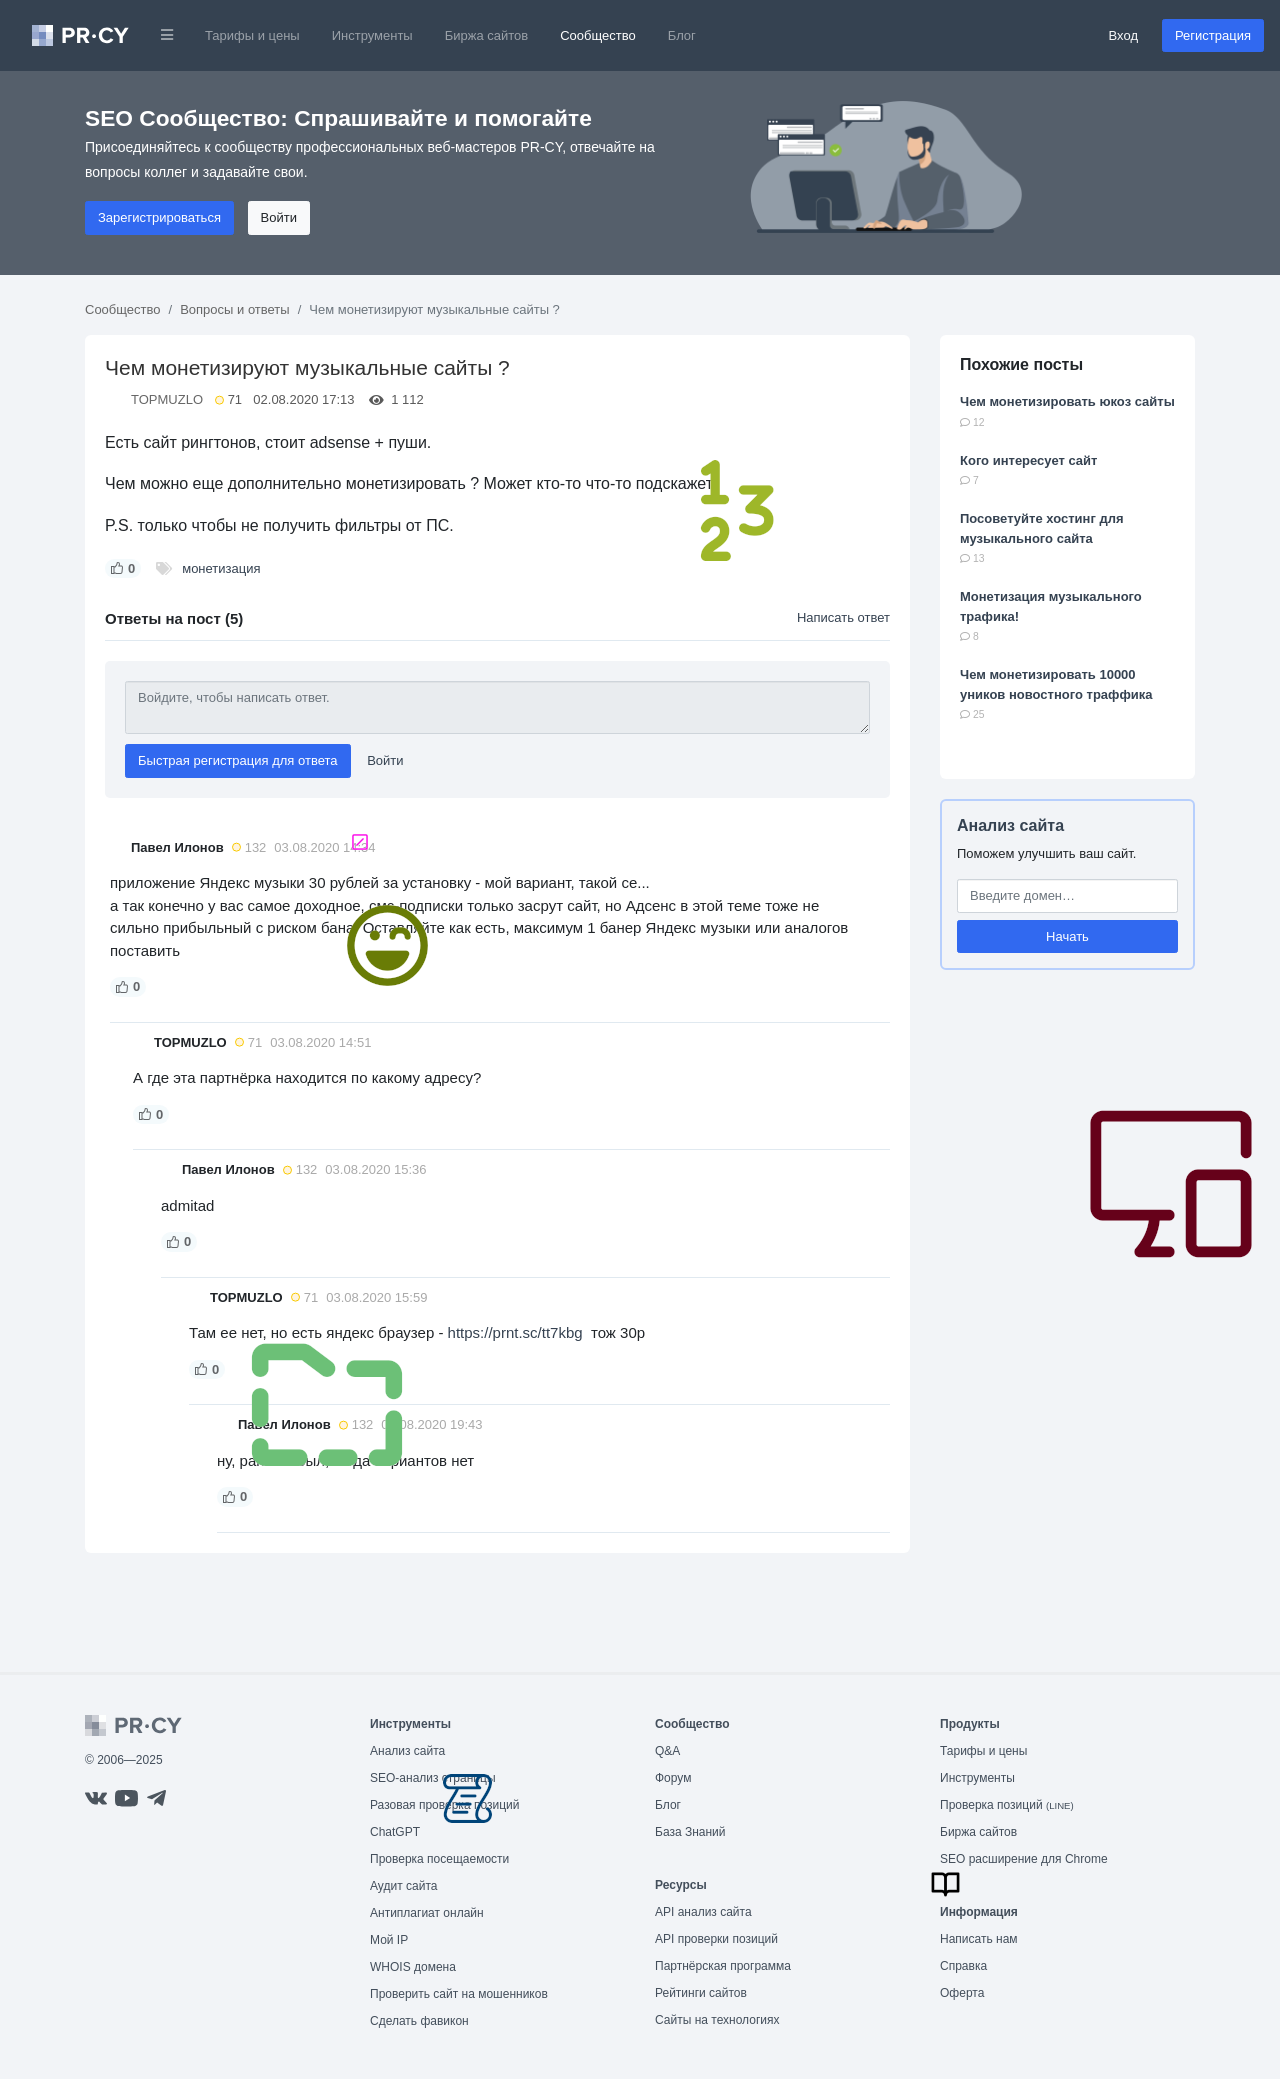 The image size is (1280, 2079). Describe the element at coordinates (327, 1402) in the screenshot. I see `create a new folder` at that location.